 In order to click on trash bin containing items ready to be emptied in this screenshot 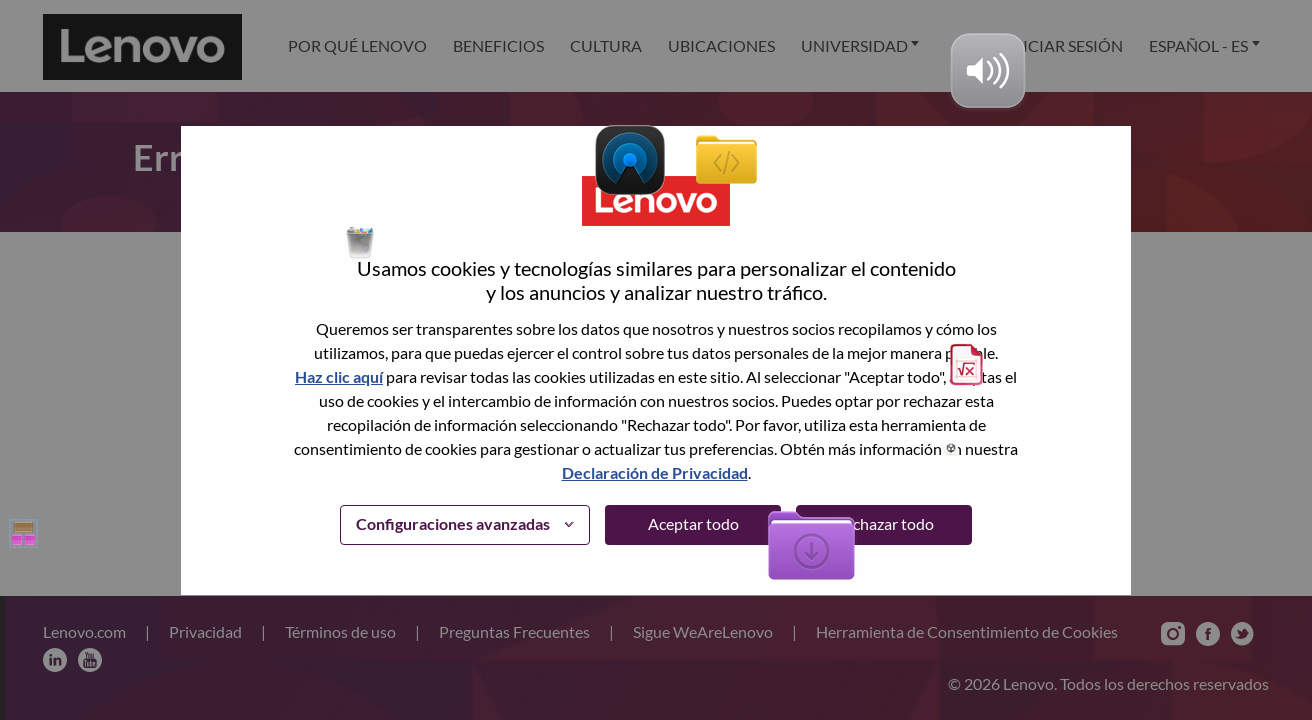, I will do `click(360, 243)`.